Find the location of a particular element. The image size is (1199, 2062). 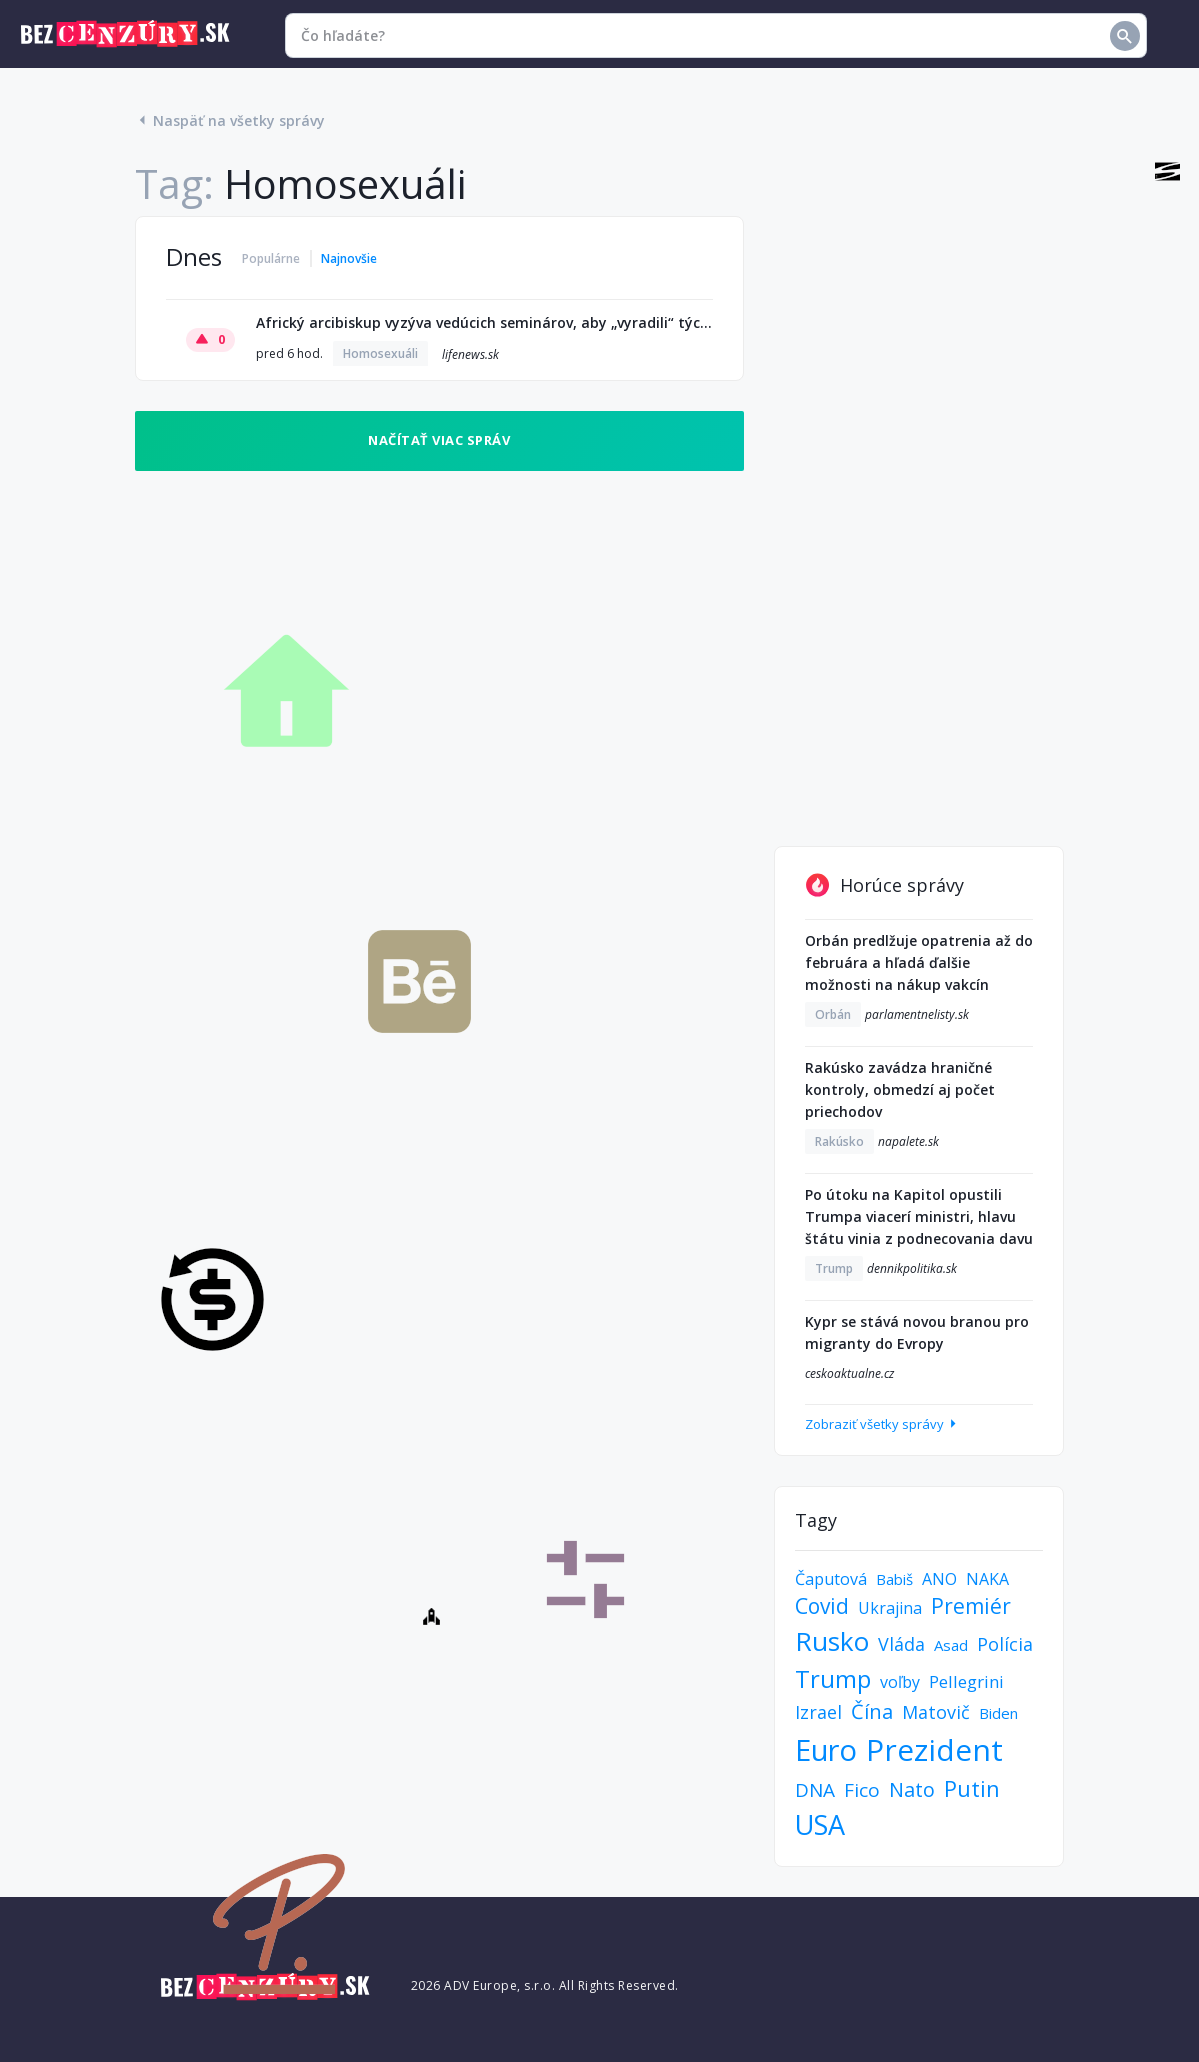

adjust audio equalizer settings is located at coordinates (585, 1579).